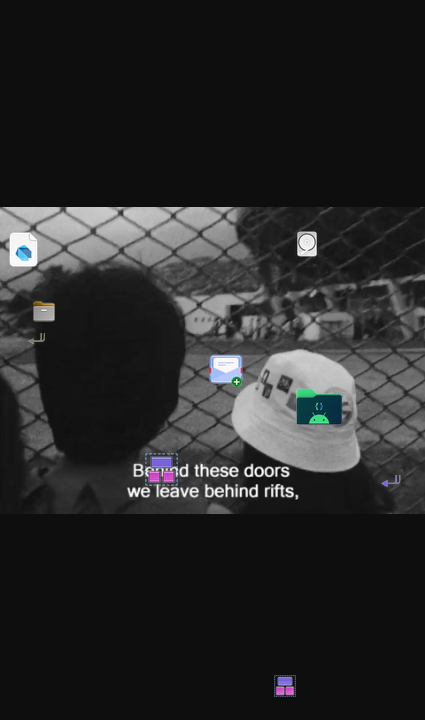 This screenshot has width=425, height=720. Describe the element at coordinates (226, 369) in the screenshot. I see `compose a new email message` at that location.